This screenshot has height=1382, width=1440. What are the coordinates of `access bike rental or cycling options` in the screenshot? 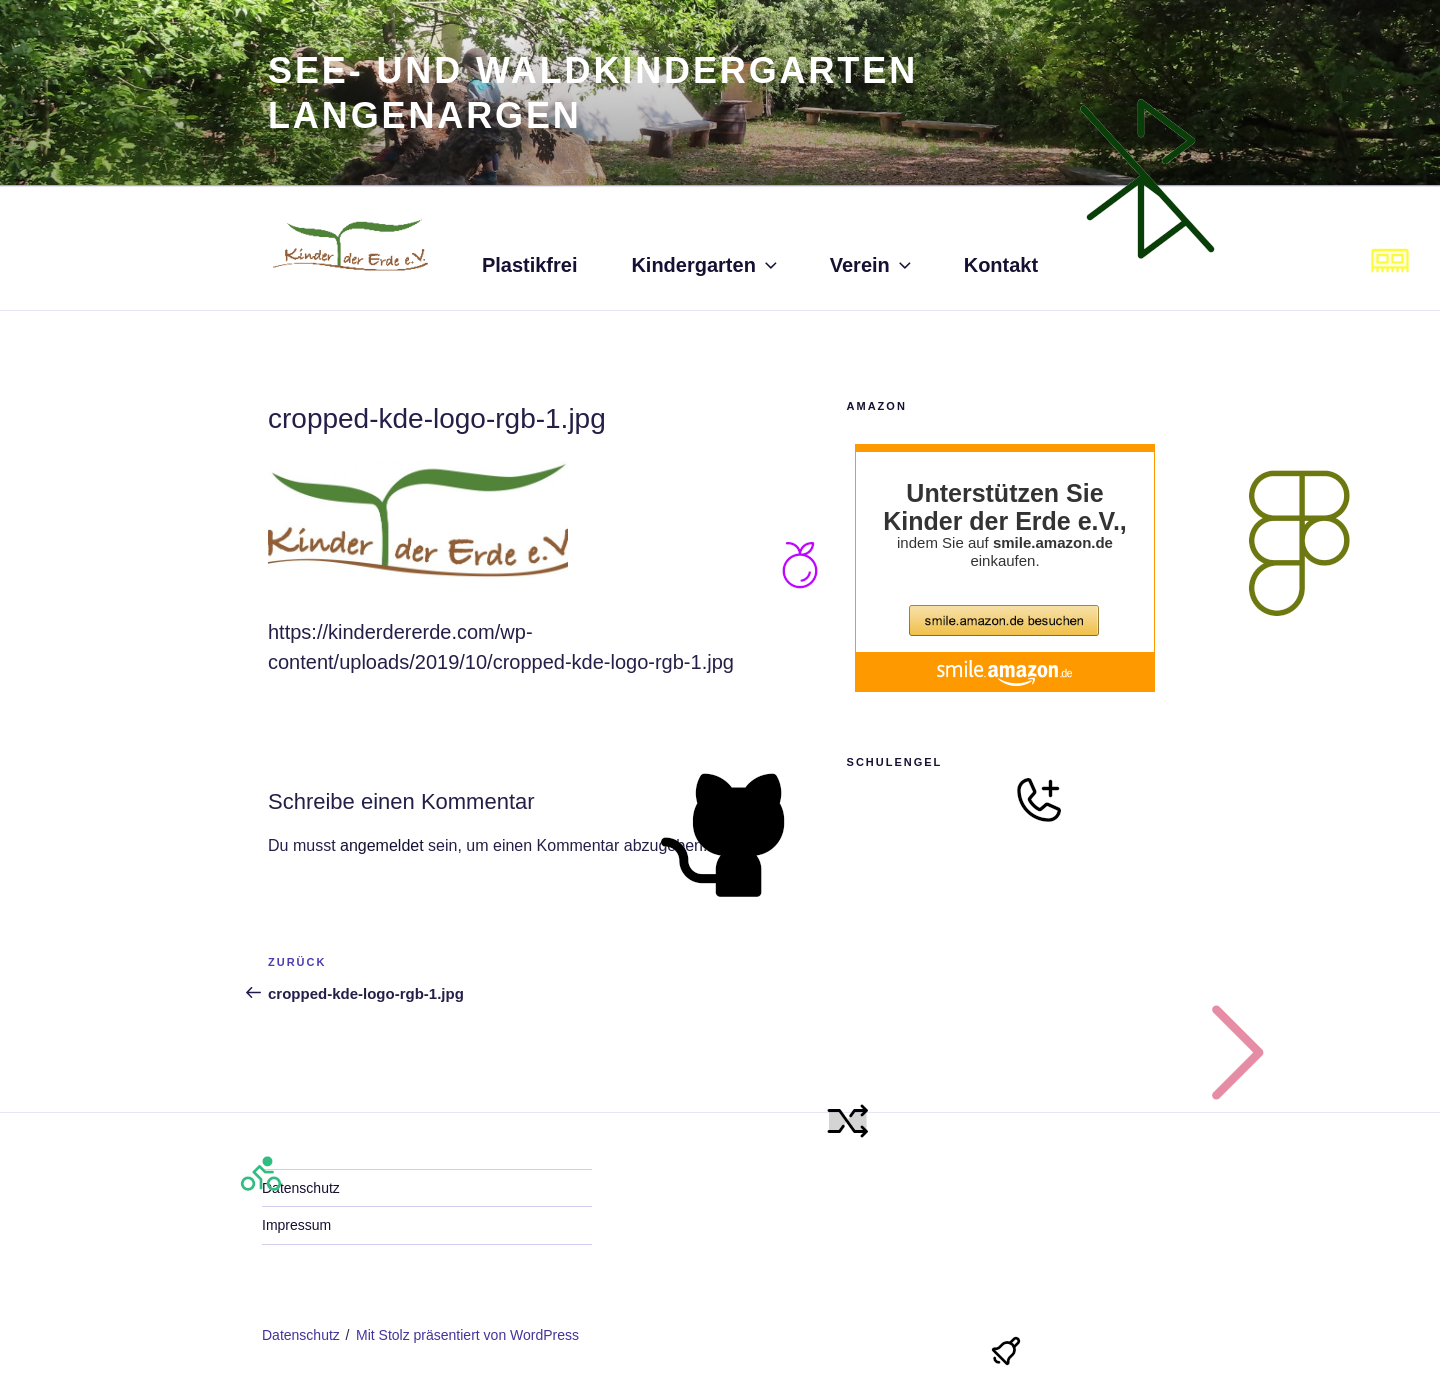 It's located at (261, 1175).